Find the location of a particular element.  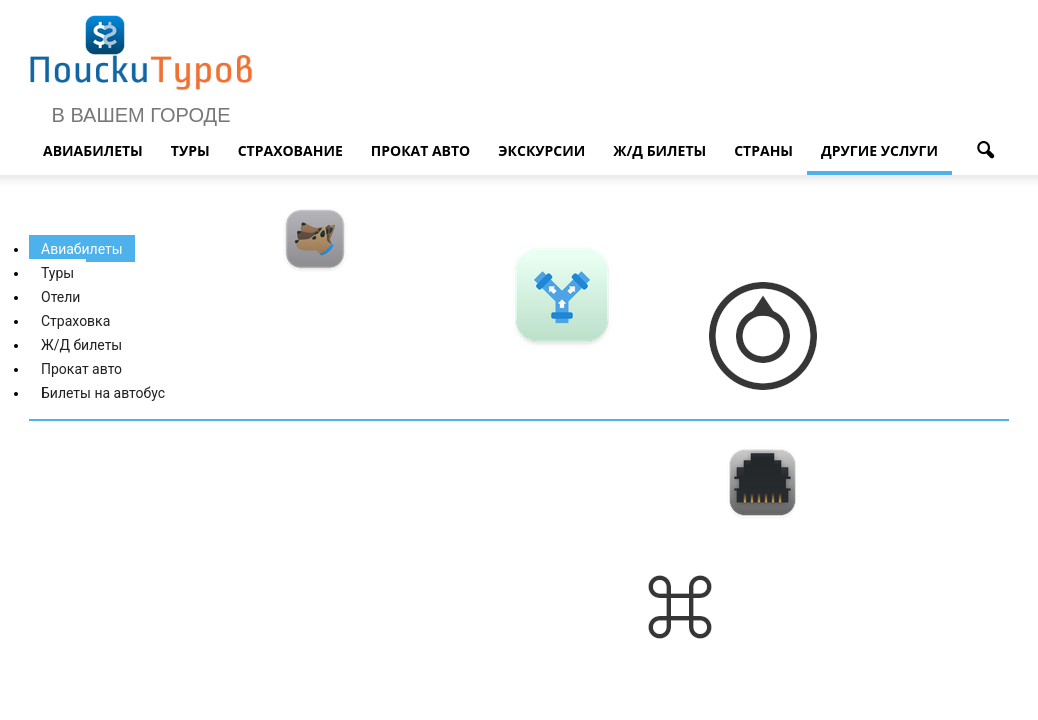

open kerberos authentication settings is located at coordinates (315, 240).